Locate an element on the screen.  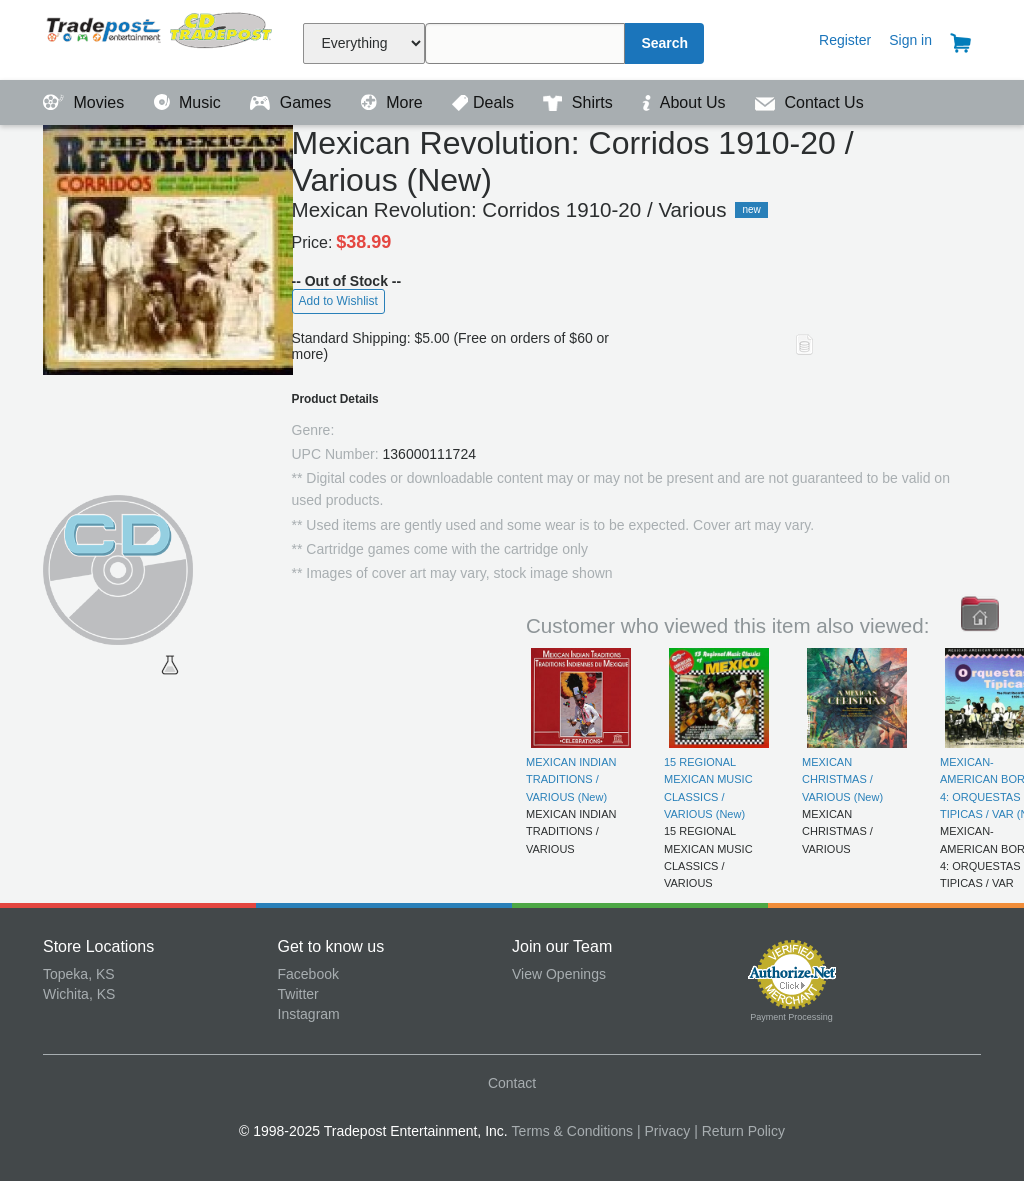
access your home folder is located at coordinates (980, 613).